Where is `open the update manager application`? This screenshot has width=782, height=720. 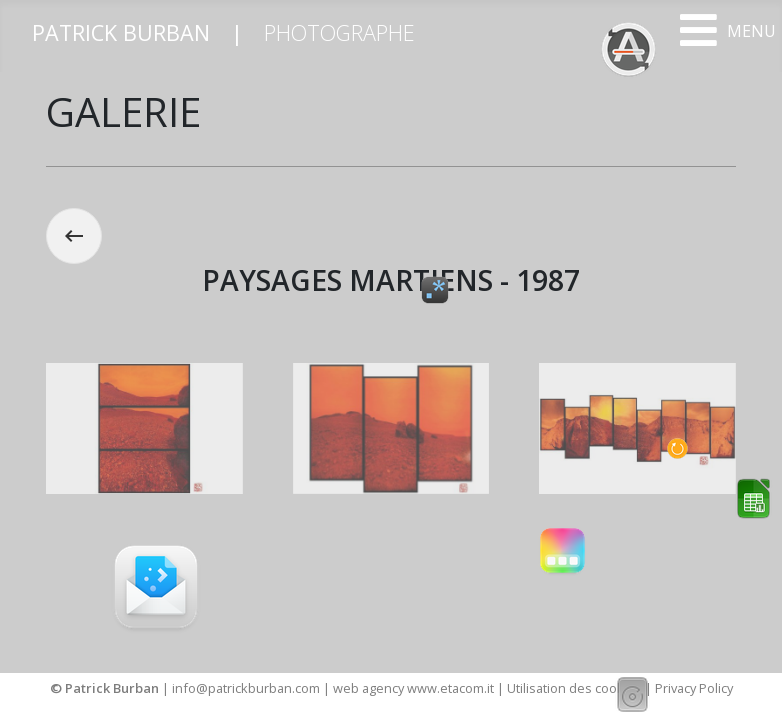
open the update manager application is located at coordinates (628, 49).